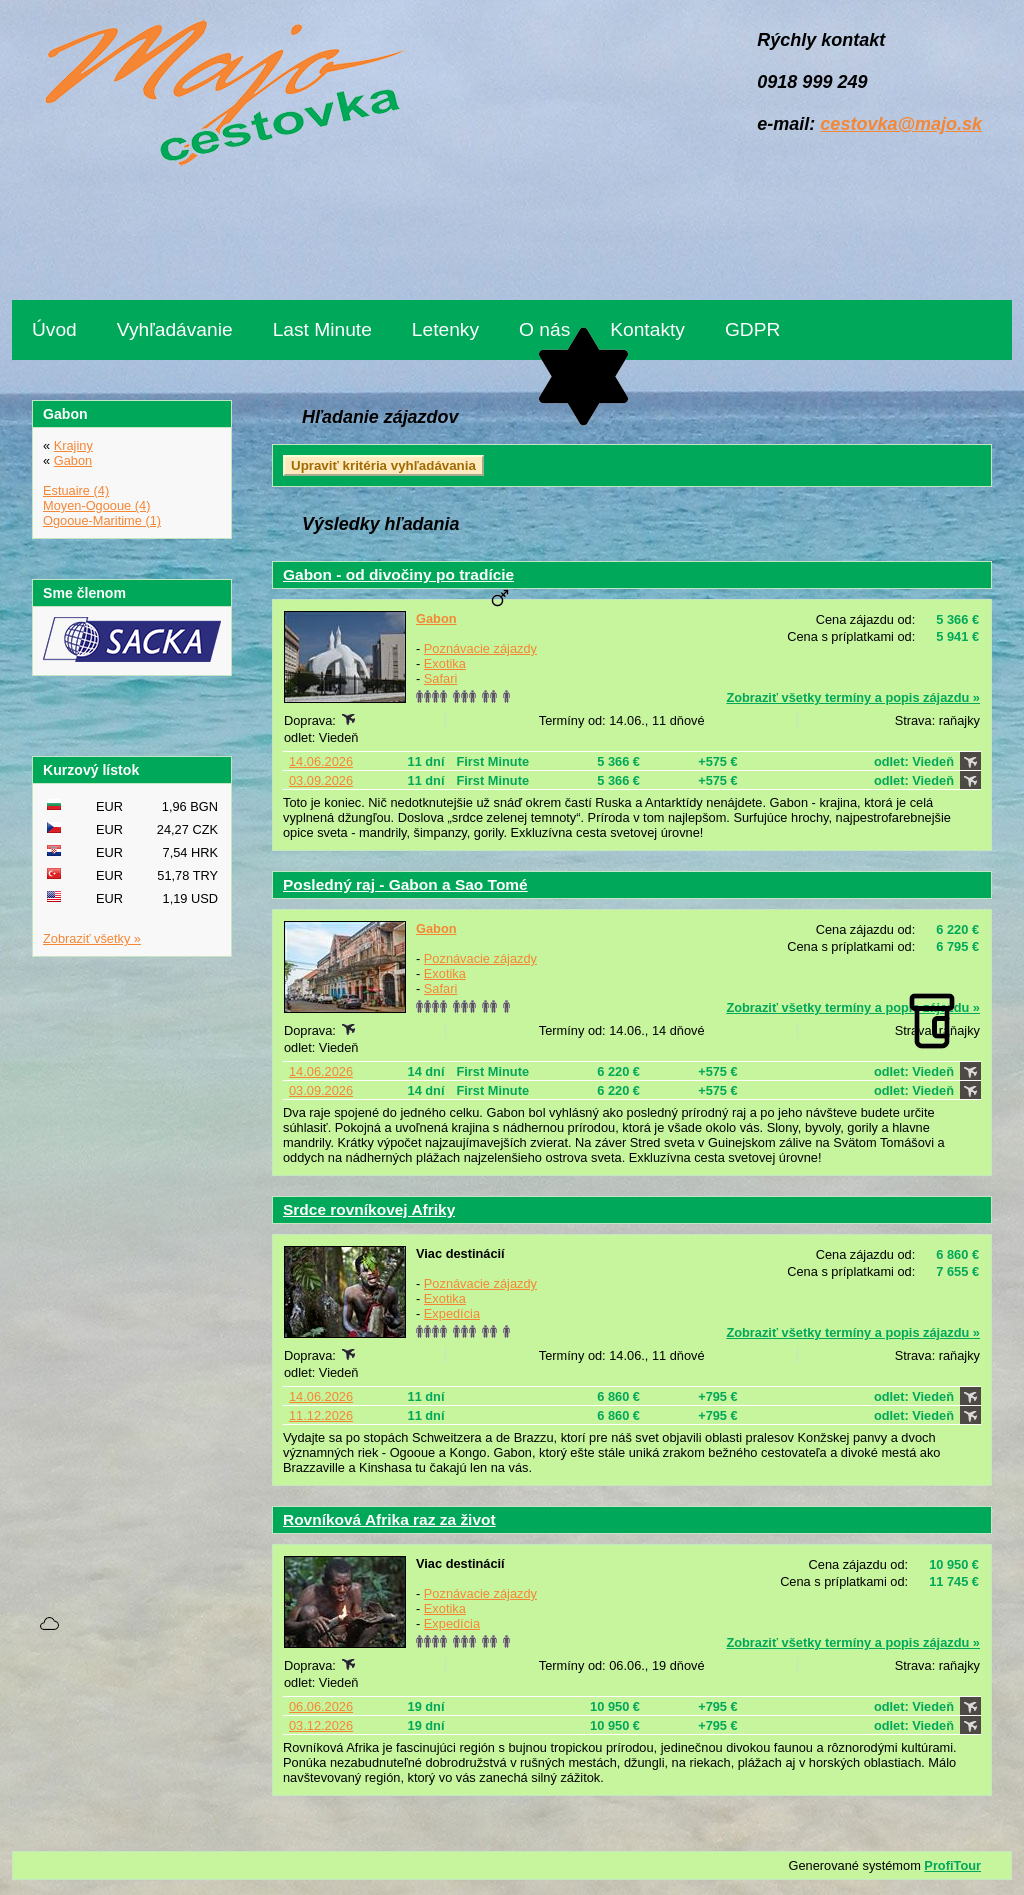 The height and width of the screenshot is (1895, 1024). Describe the element at coordinates (49, 1623) in the screenshot. I see `indicates cloudy weather conditions` at that location.